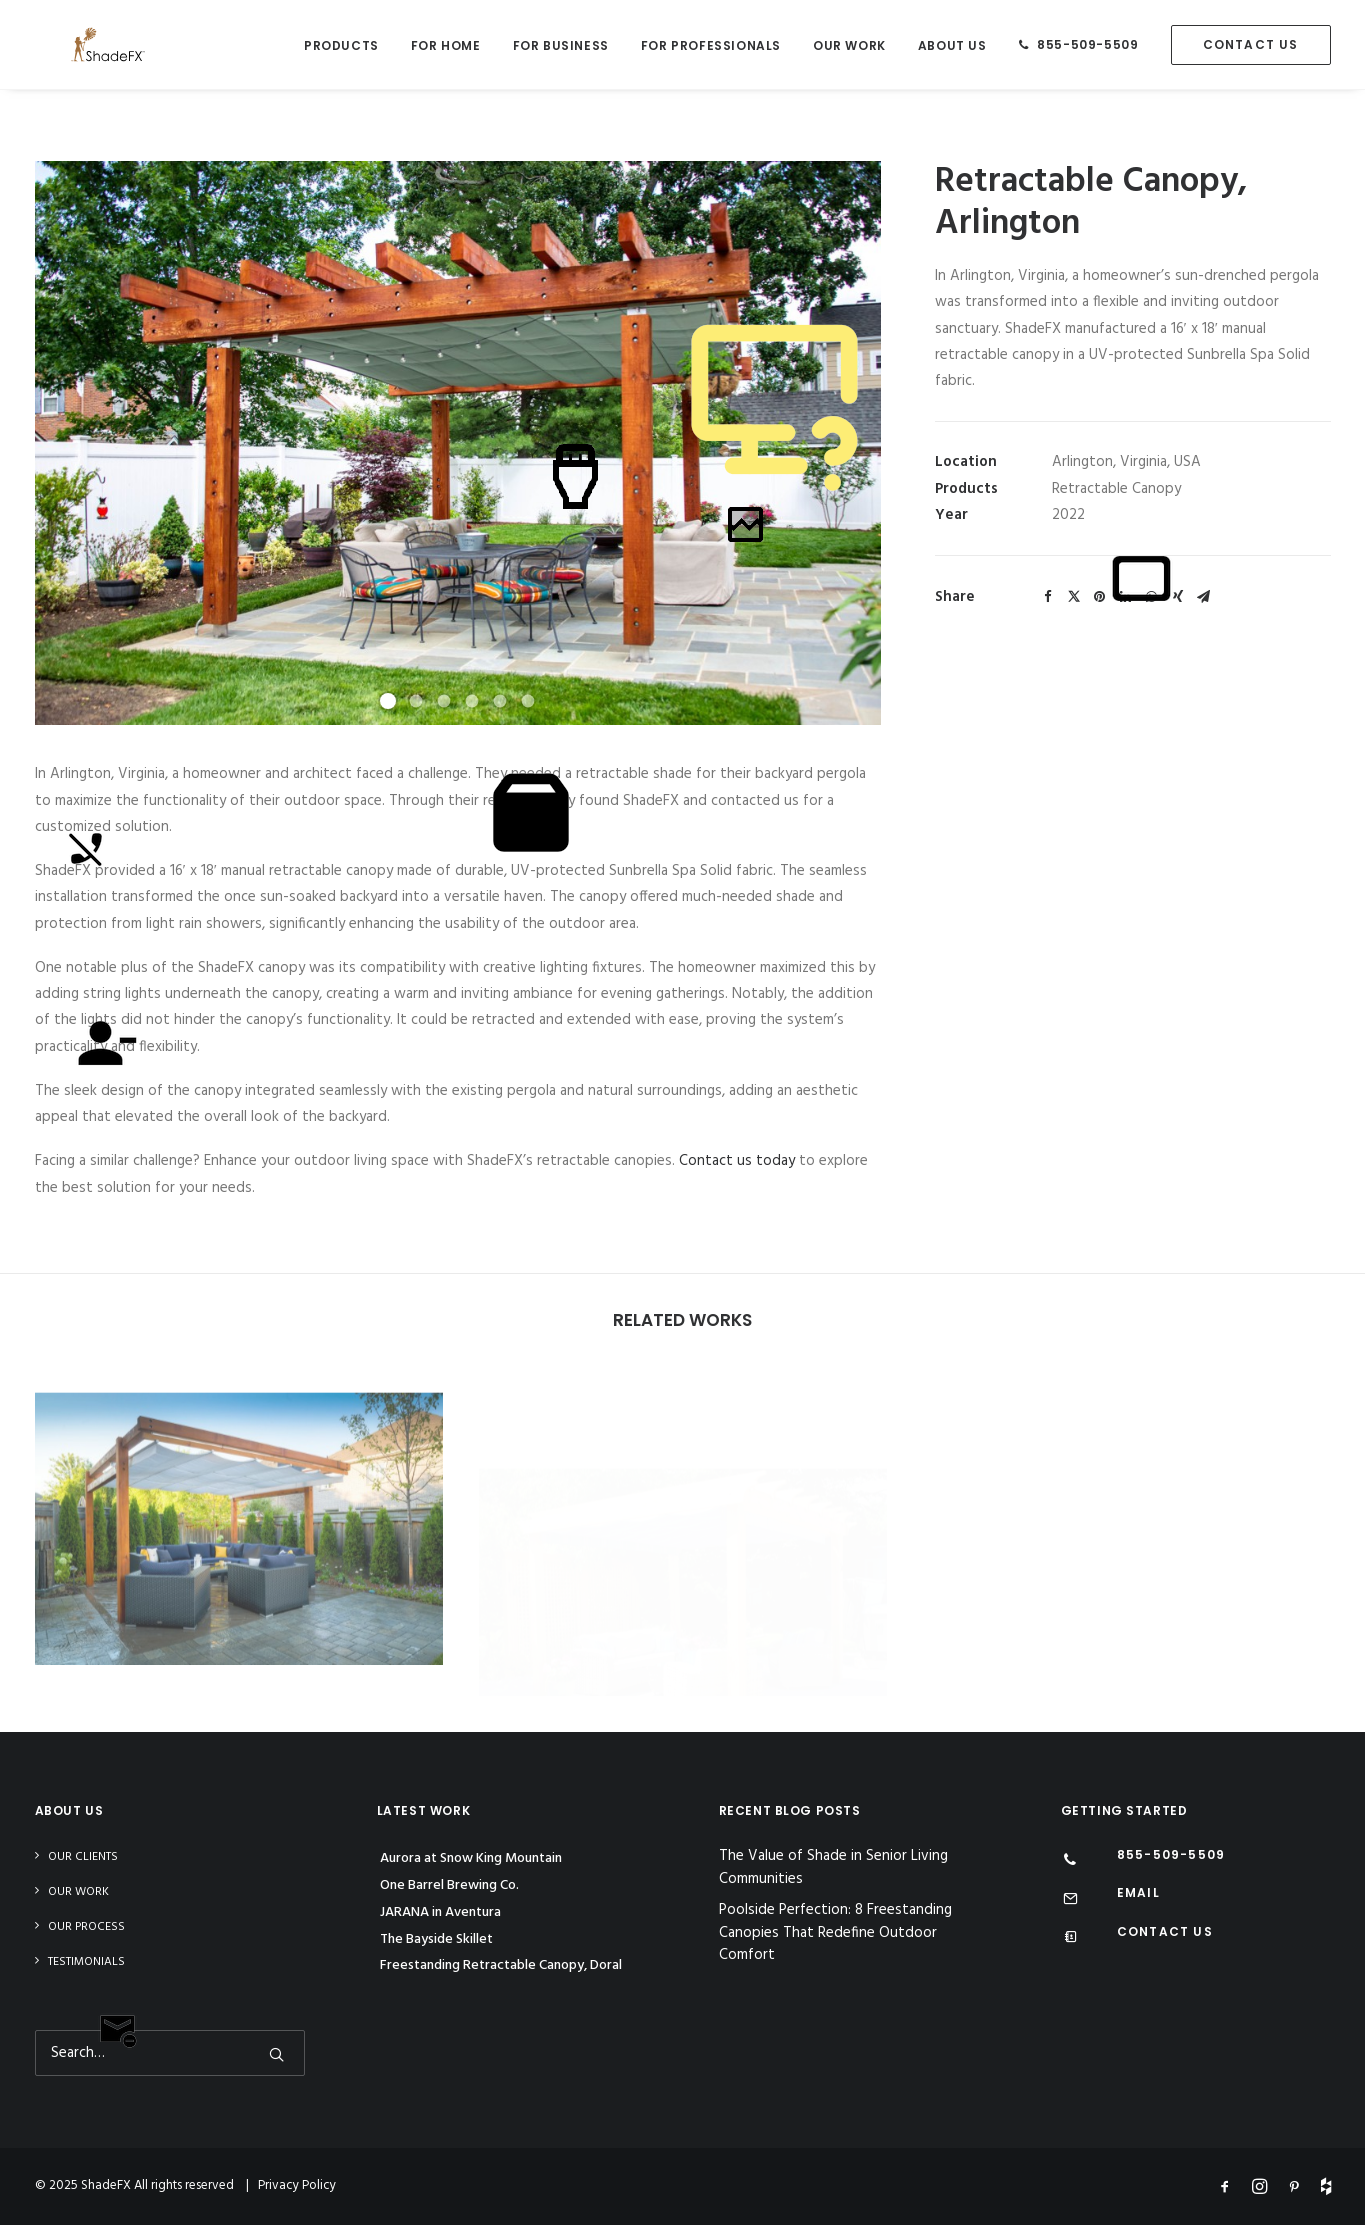  What do you see at coordinates (774, 399) in the screenshot?
I see `get help with desktop or computer settings` at bounding box center [774, 399].